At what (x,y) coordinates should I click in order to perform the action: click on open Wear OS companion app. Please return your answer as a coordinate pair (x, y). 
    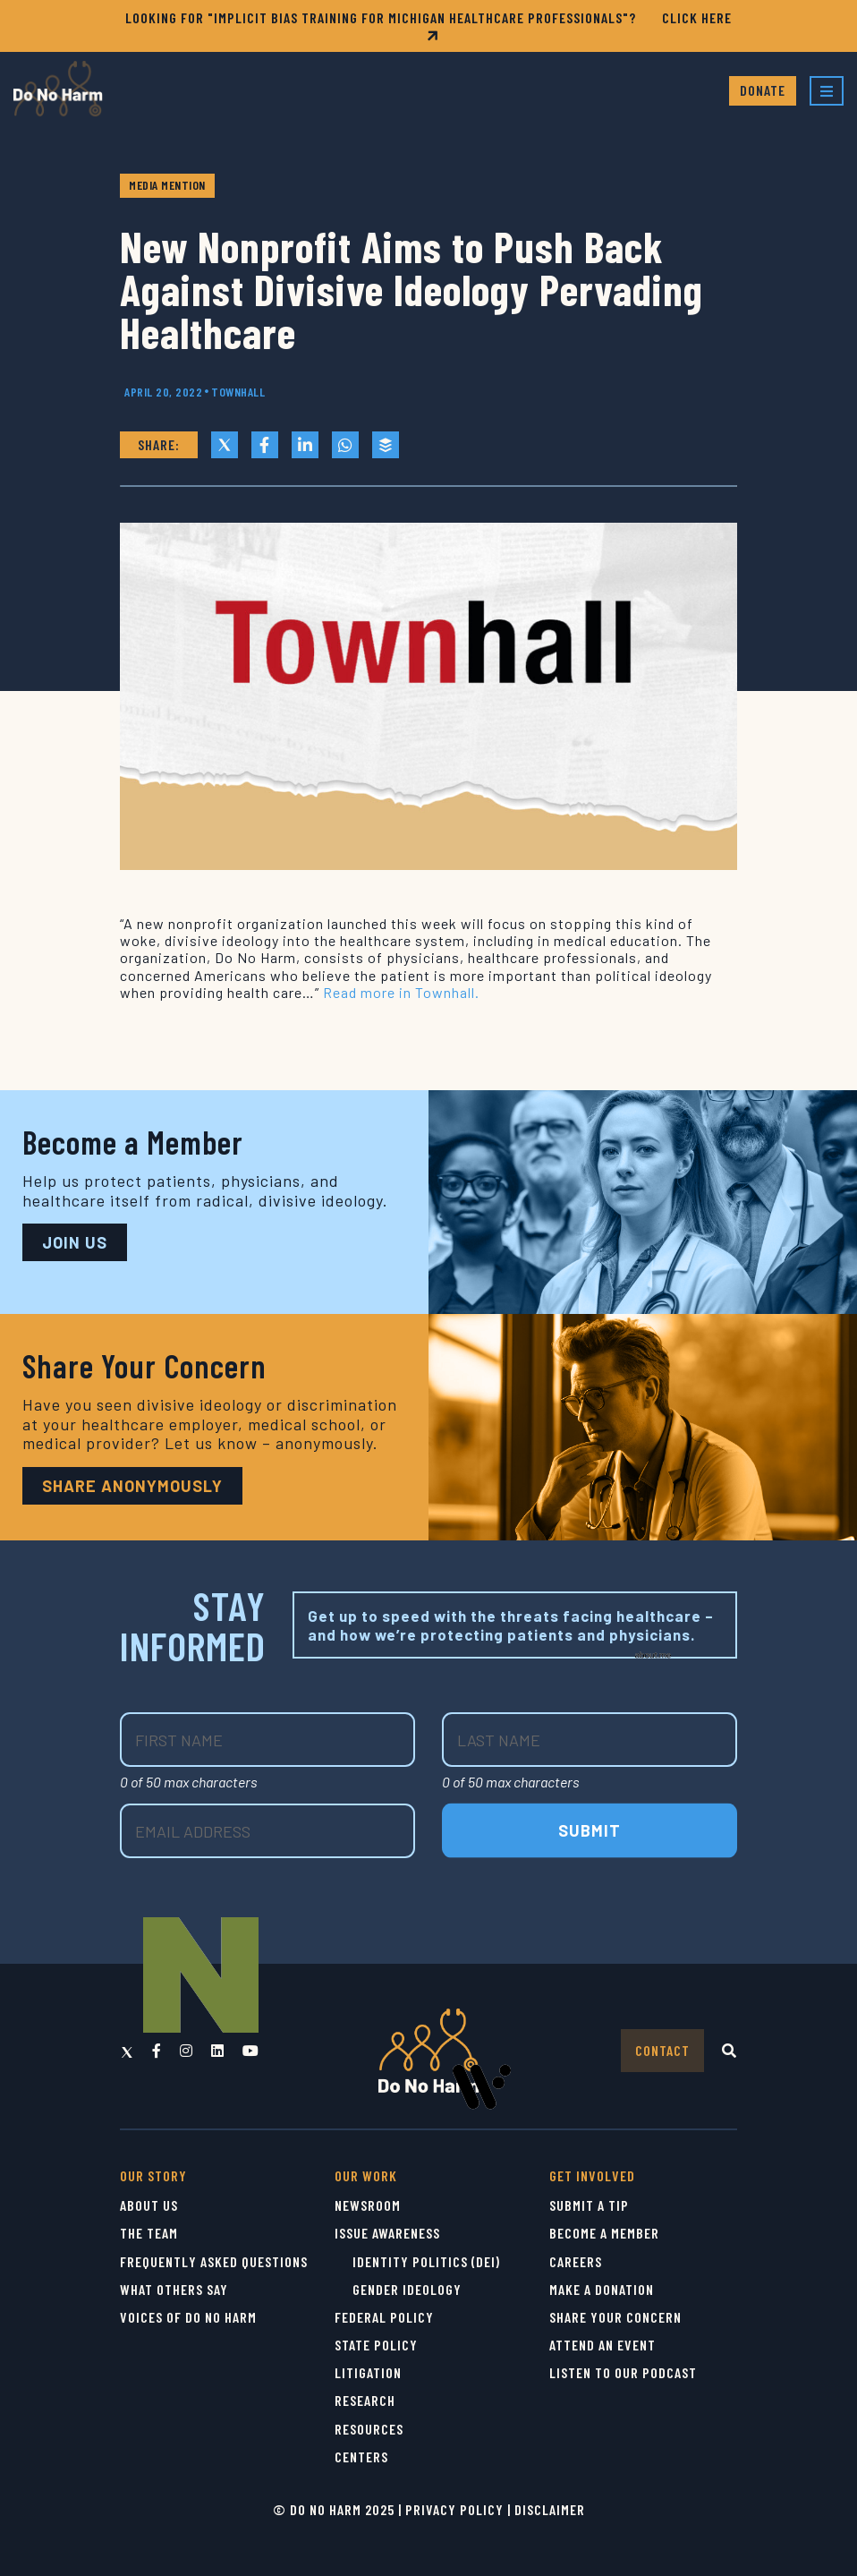
    Looking at the image, I should click on (481, 2086).